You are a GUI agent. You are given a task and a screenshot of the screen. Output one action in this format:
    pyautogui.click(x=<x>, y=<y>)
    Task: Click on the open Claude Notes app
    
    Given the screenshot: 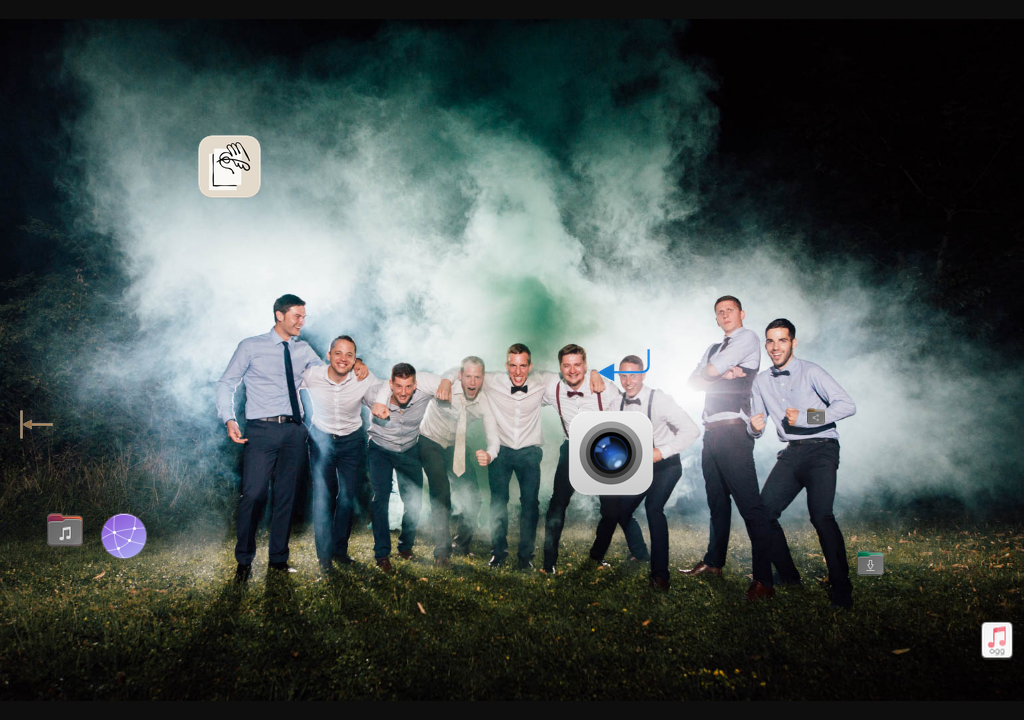 What is the action you would take?
    pyautogui.click(x=229, y=166)
    